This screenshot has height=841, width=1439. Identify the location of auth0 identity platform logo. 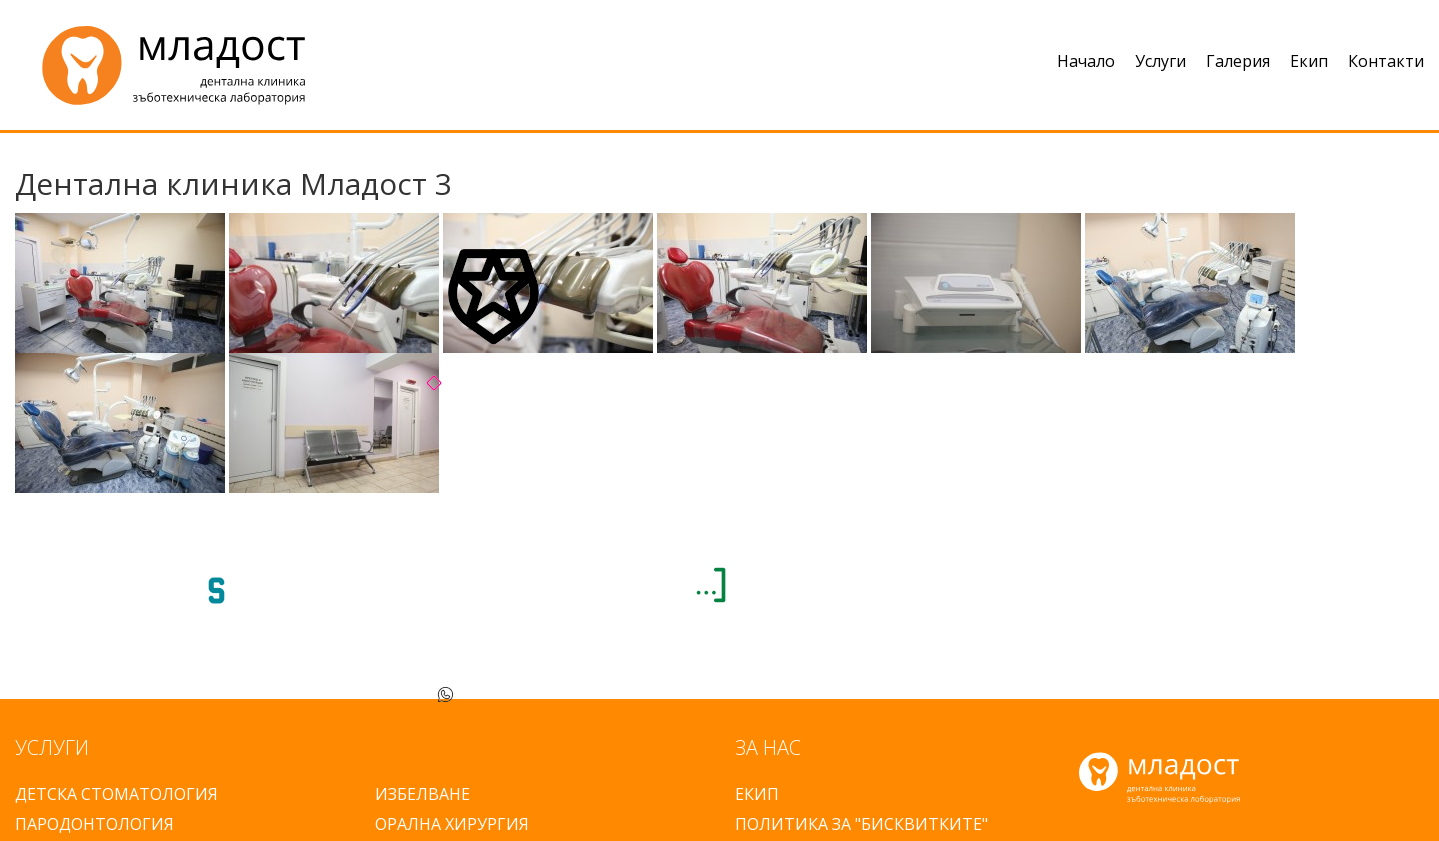
(493, 294).